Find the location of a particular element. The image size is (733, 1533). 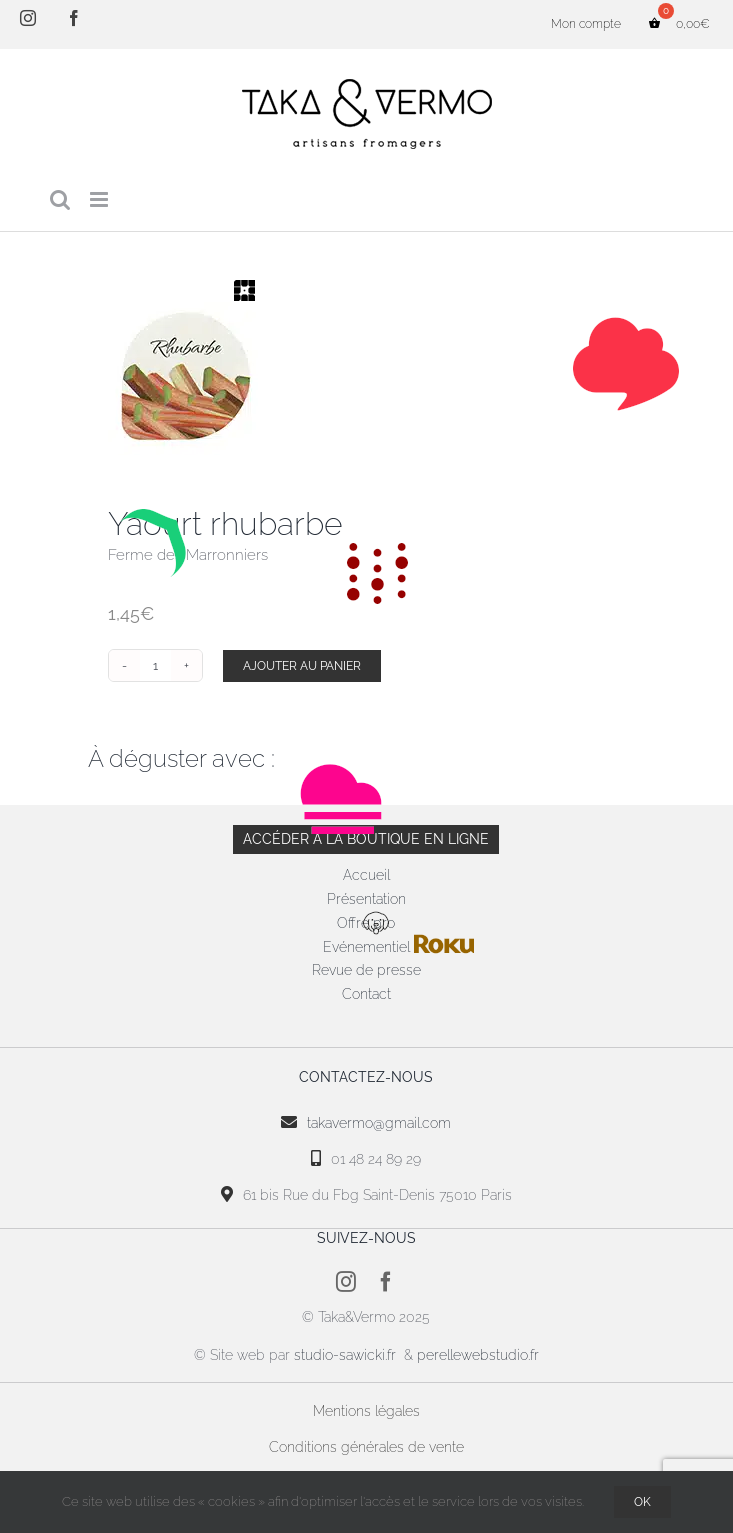

open bruno API client is located at coordinates (376, 923).